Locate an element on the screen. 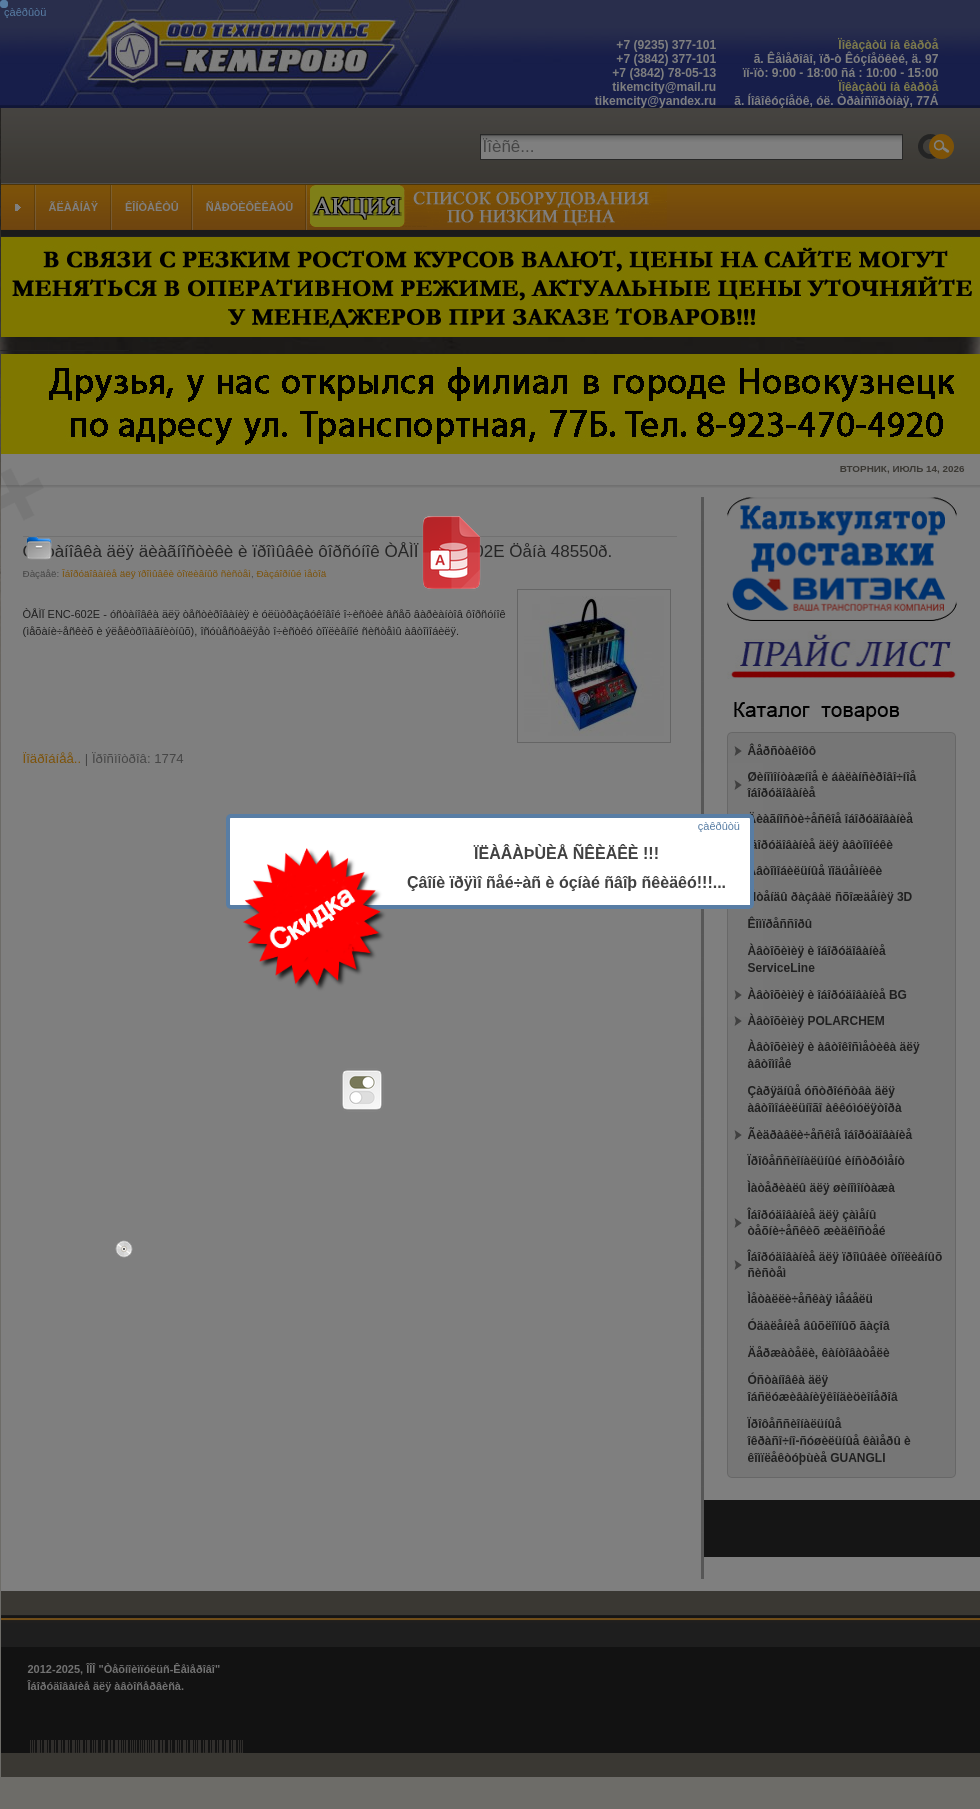  open system tweaks or customization settings is located at coordinates (362, 1090).